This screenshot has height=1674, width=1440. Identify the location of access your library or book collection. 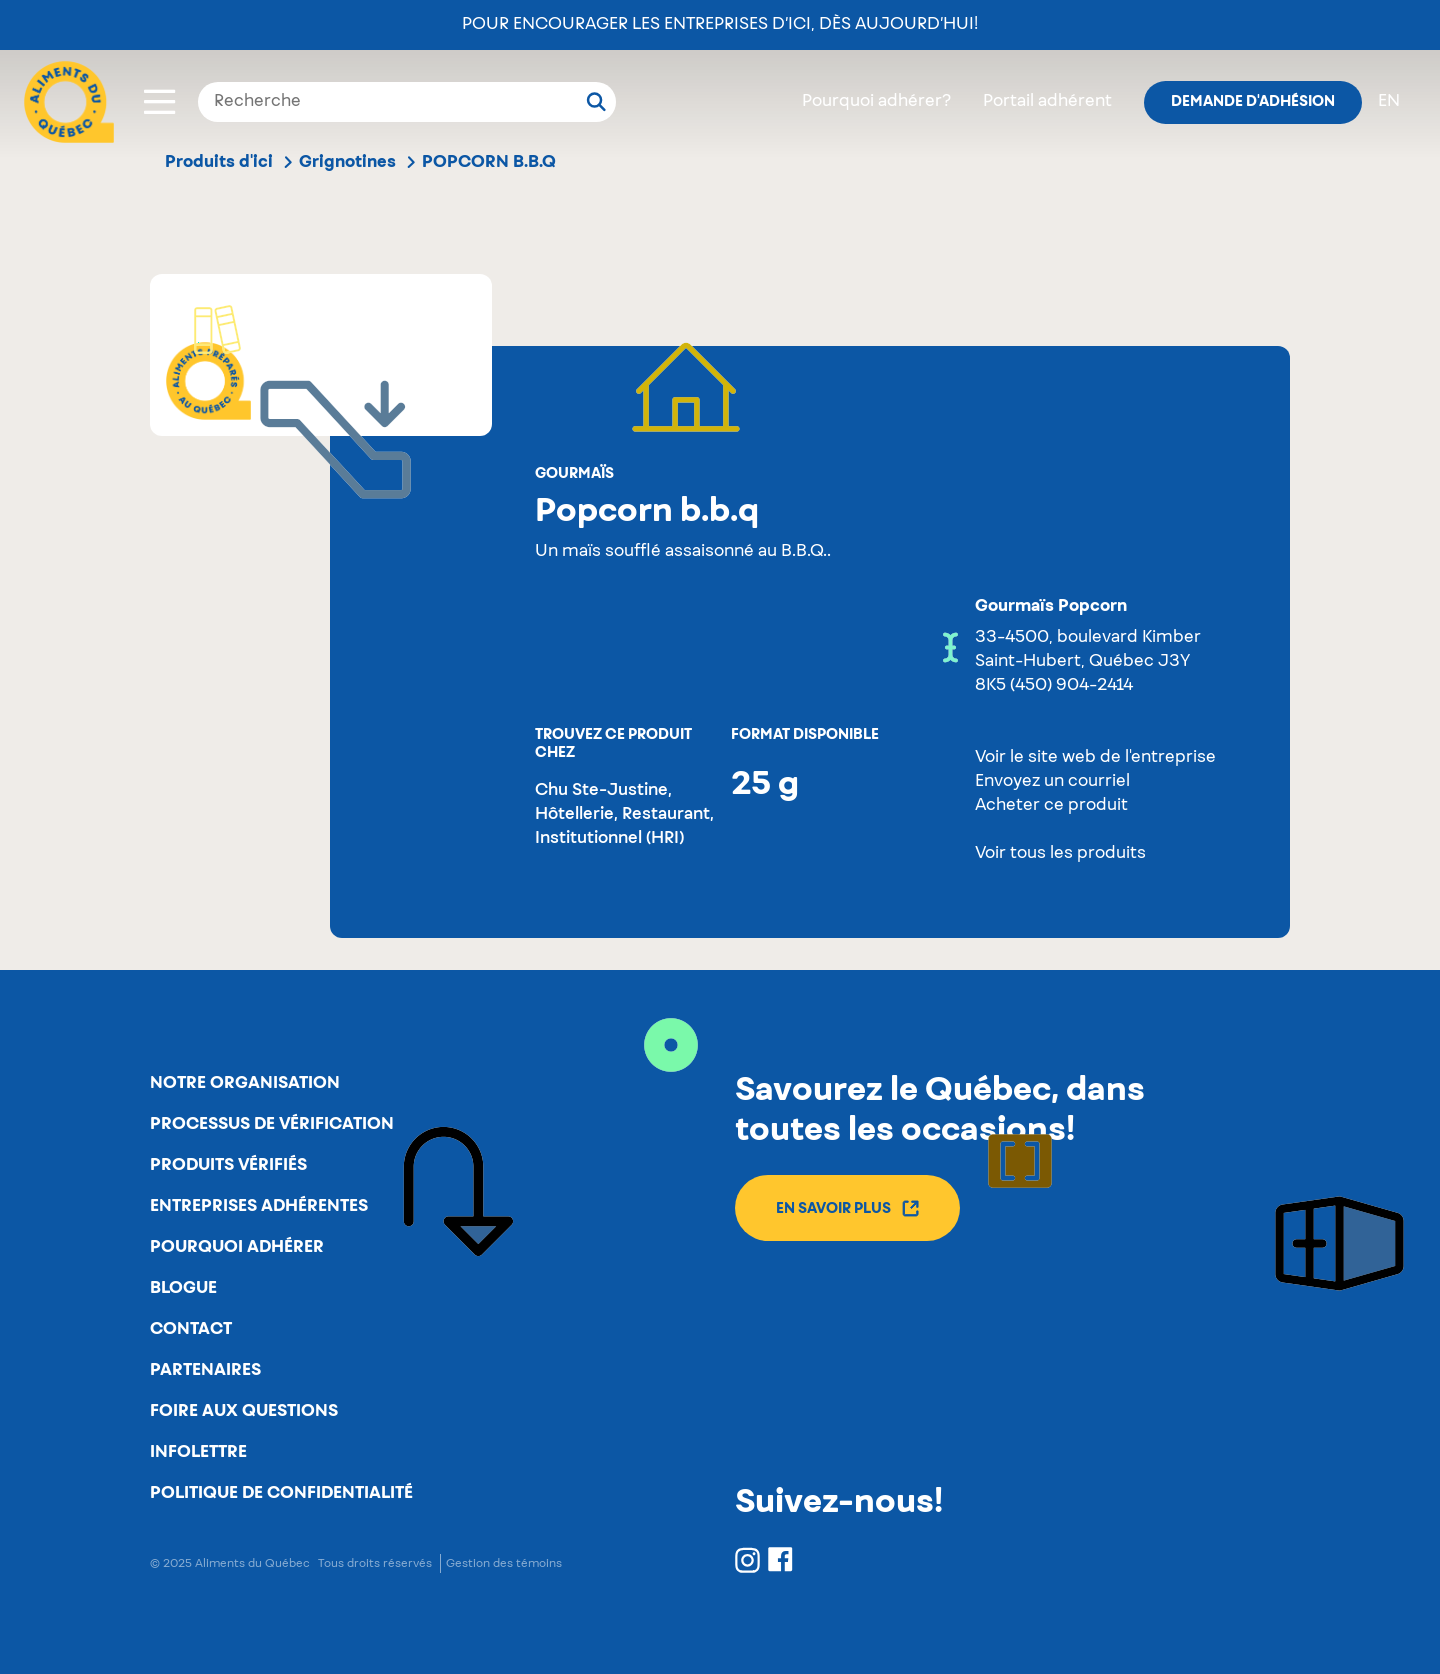
(215, 330).